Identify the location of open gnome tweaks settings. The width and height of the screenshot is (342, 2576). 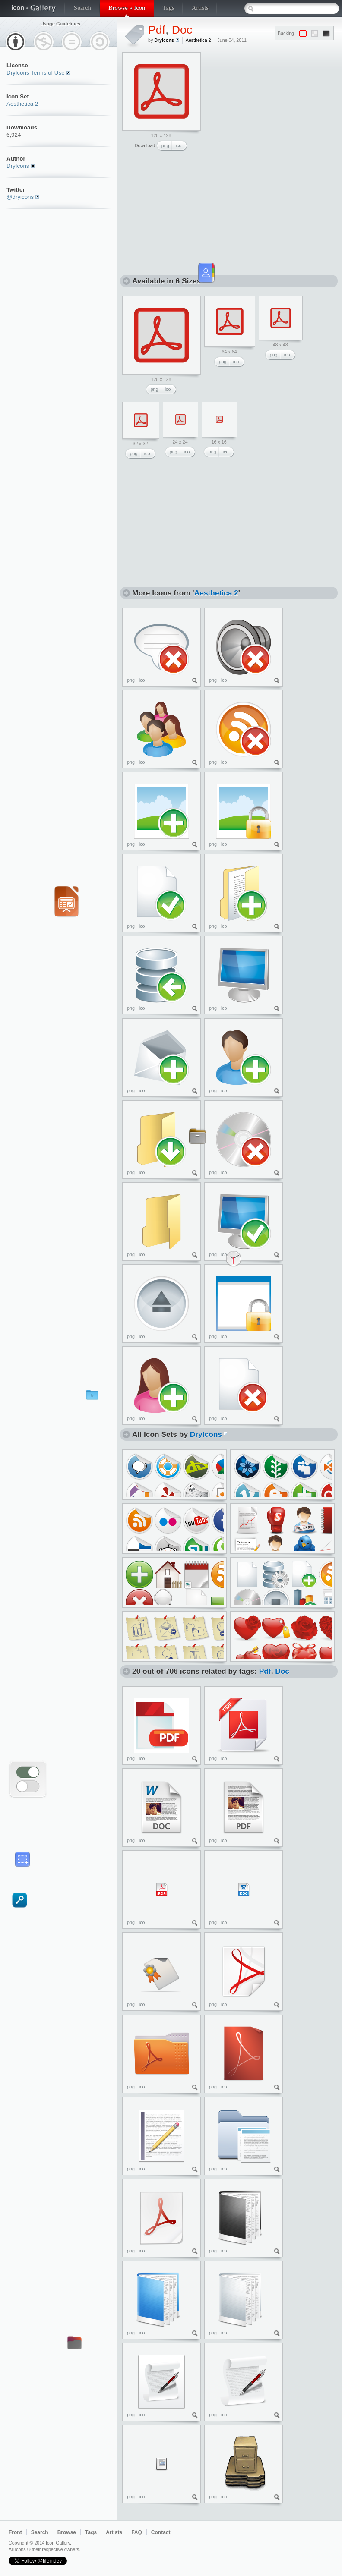
(188, 1585).